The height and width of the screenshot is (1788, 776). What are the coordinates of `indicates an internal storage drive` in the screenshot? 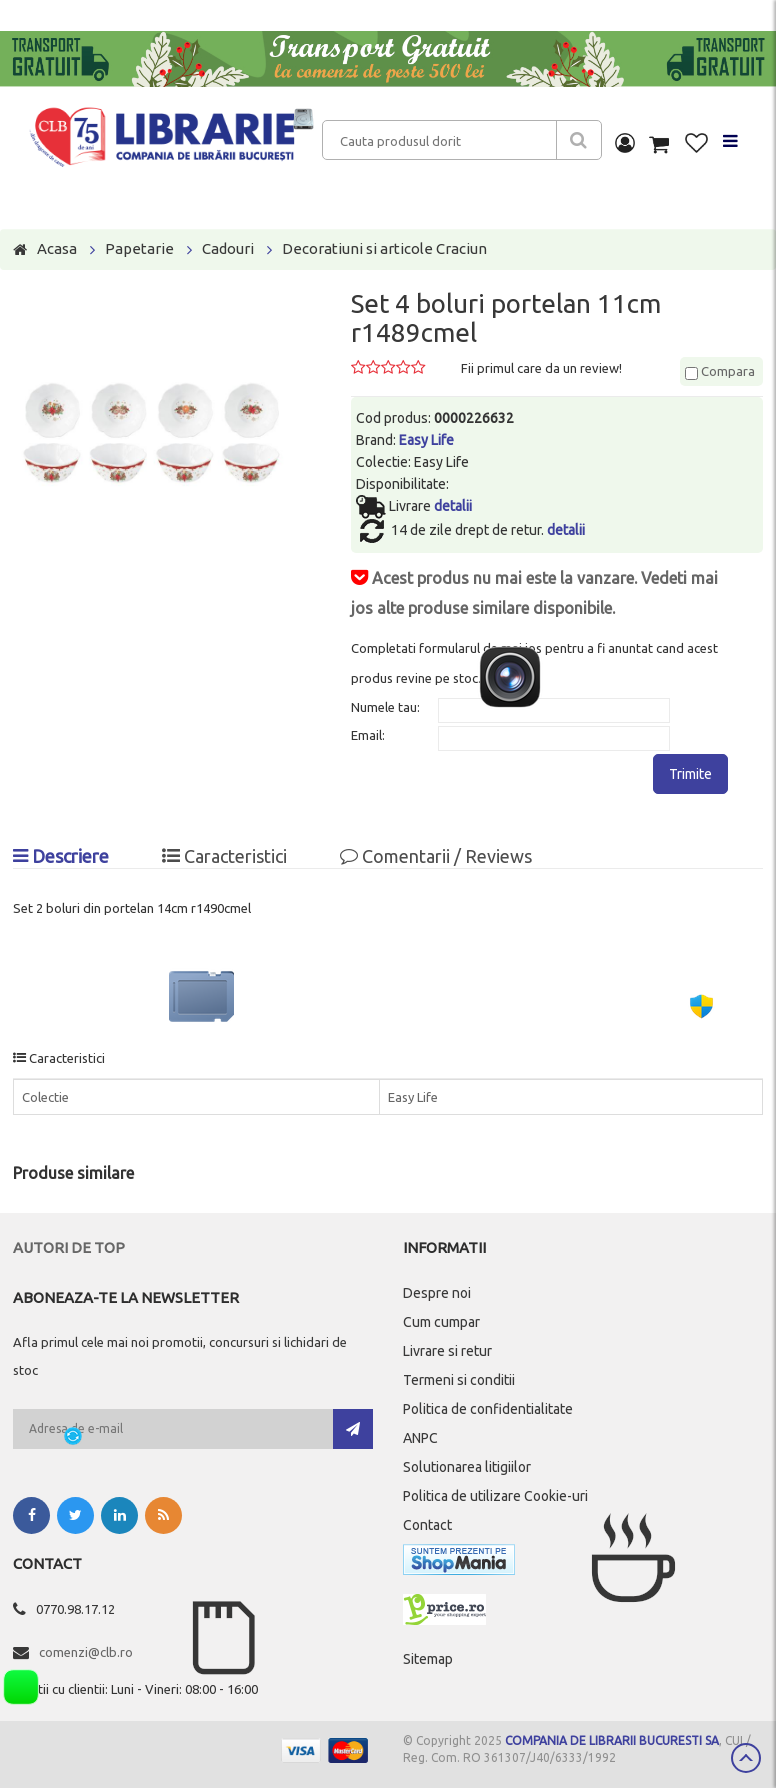 It's located at (303, 119).